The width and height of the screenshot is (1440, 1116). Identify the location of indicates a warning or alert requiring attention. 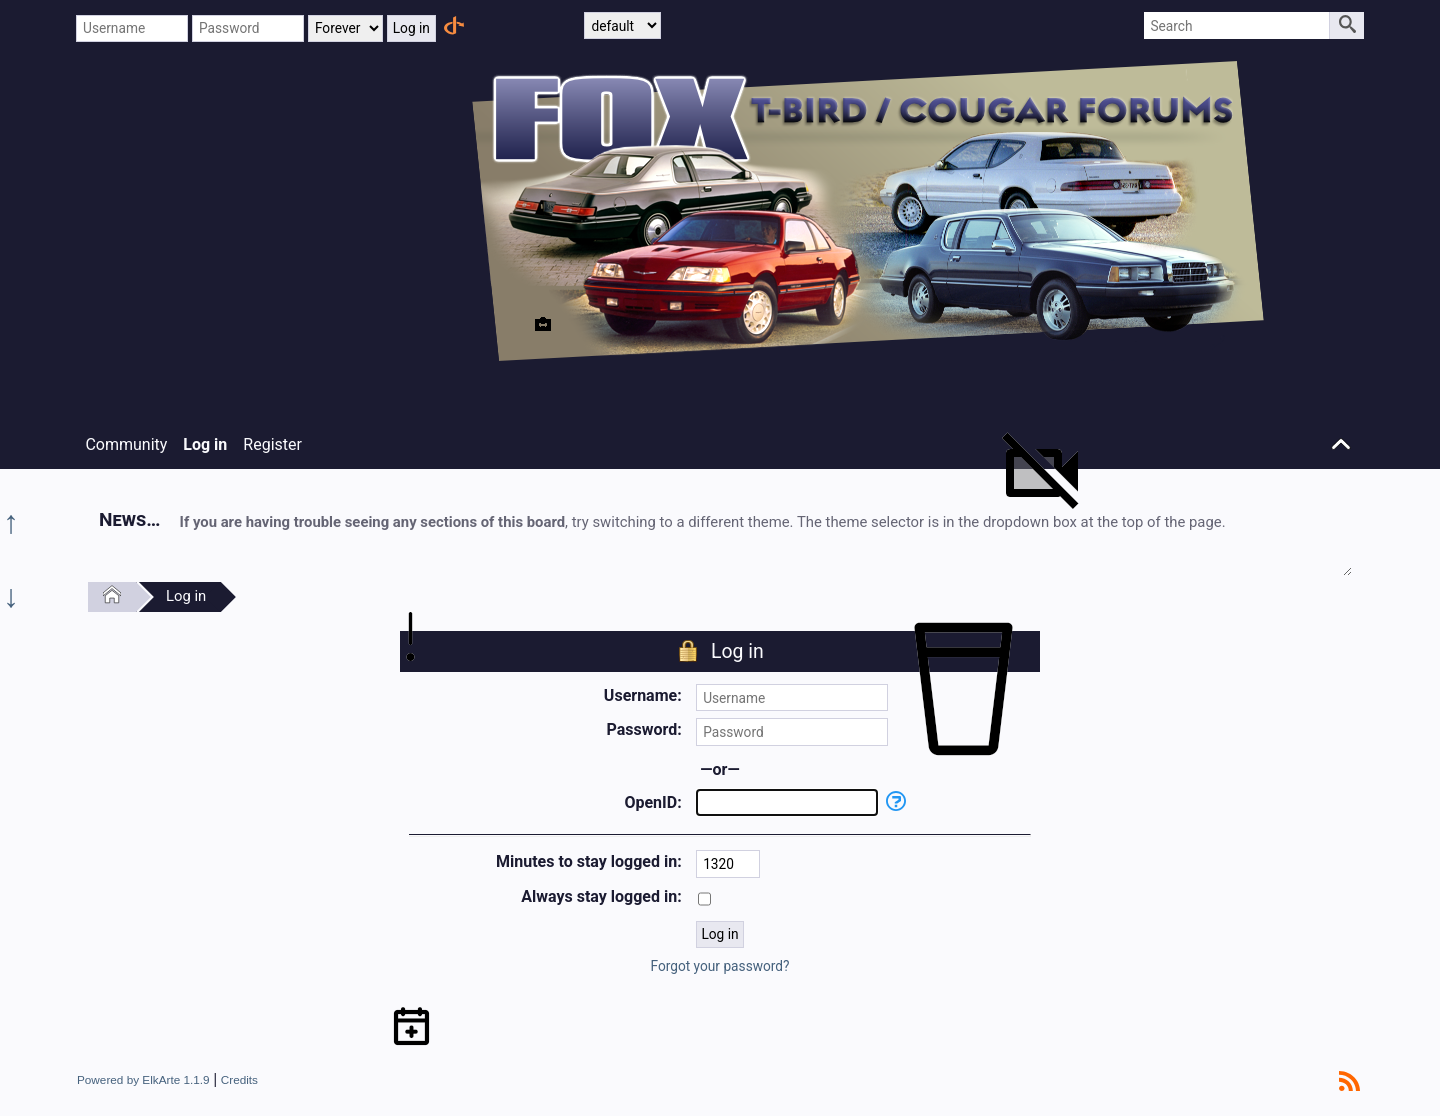
(410, 636).